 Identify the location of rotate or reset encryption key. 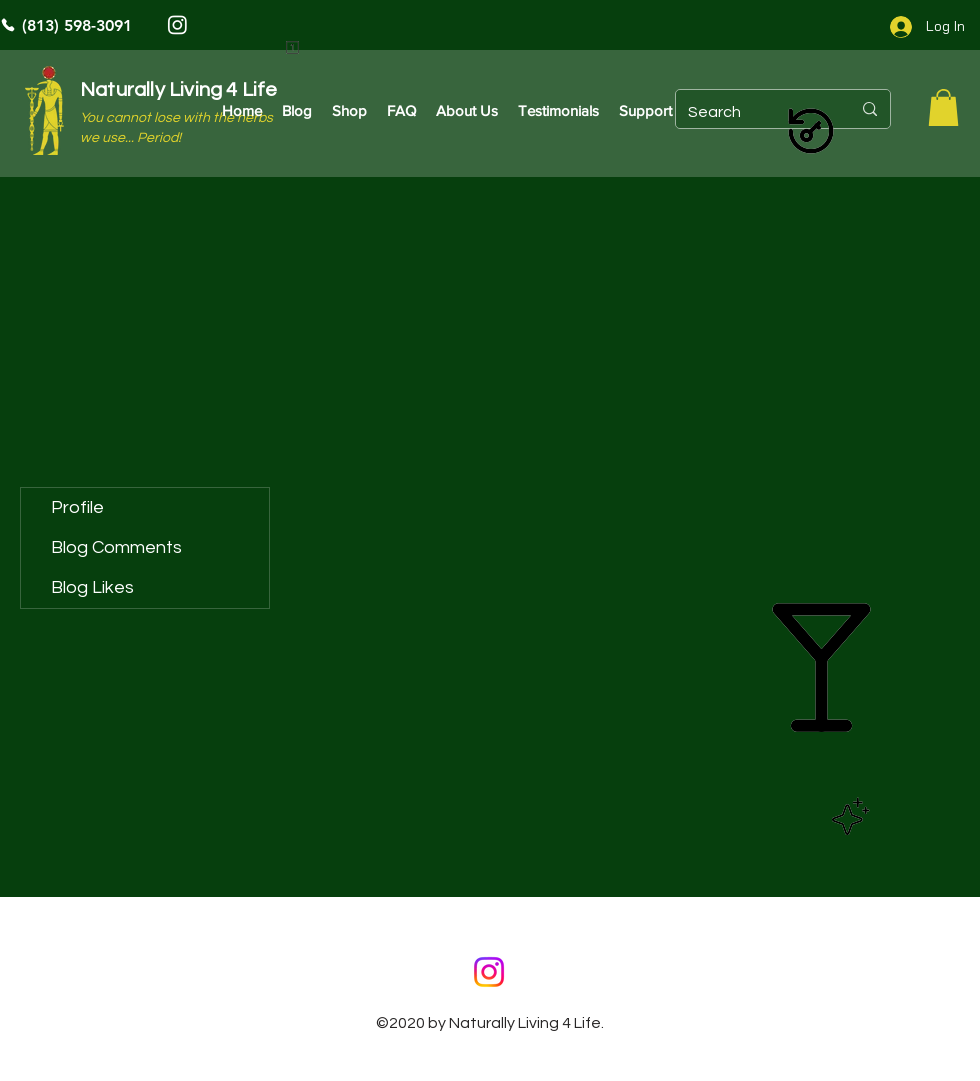
(811, 131).